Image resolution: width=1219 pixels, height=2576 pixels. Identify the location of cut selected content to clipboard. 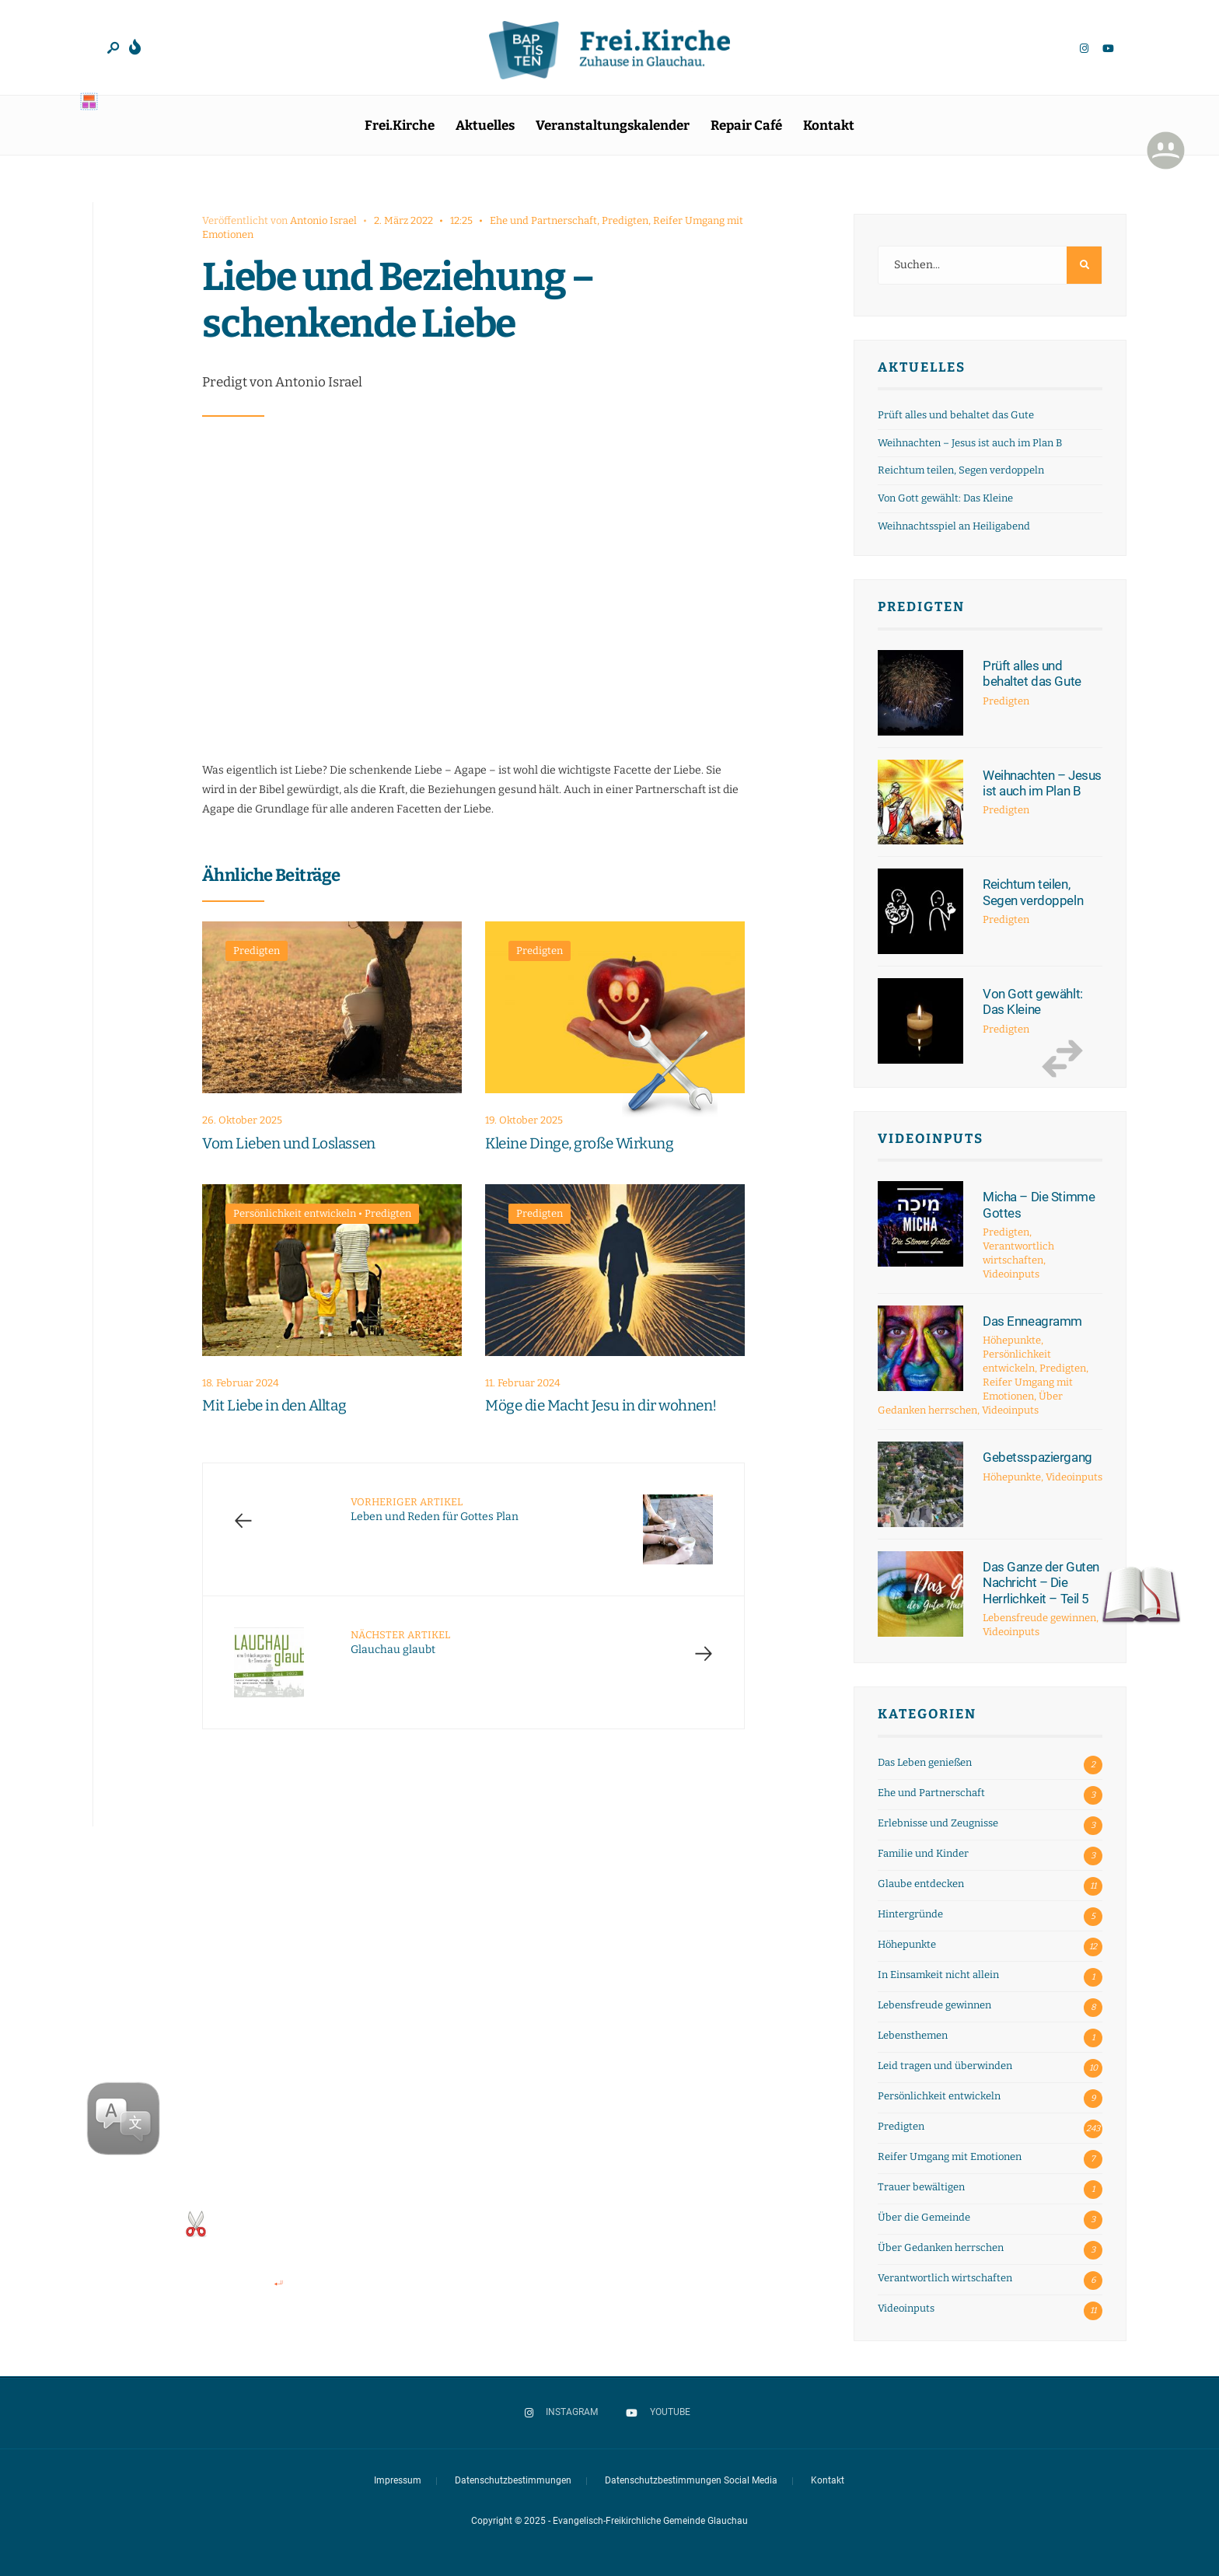
(195, 2223).